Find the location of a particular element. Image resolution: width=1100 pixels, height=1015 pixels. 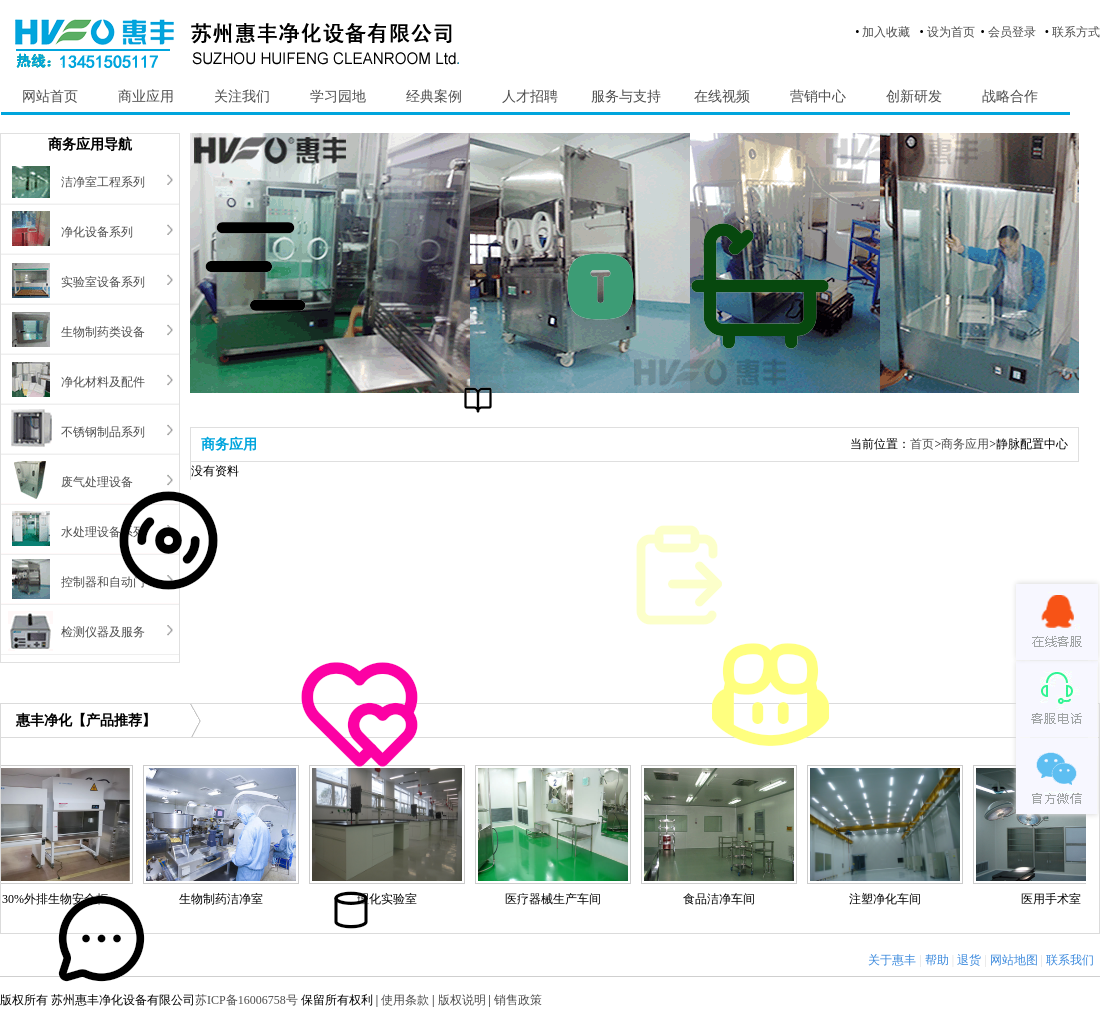

view gantt chart or project timeline is located at coordinates (255, 266).